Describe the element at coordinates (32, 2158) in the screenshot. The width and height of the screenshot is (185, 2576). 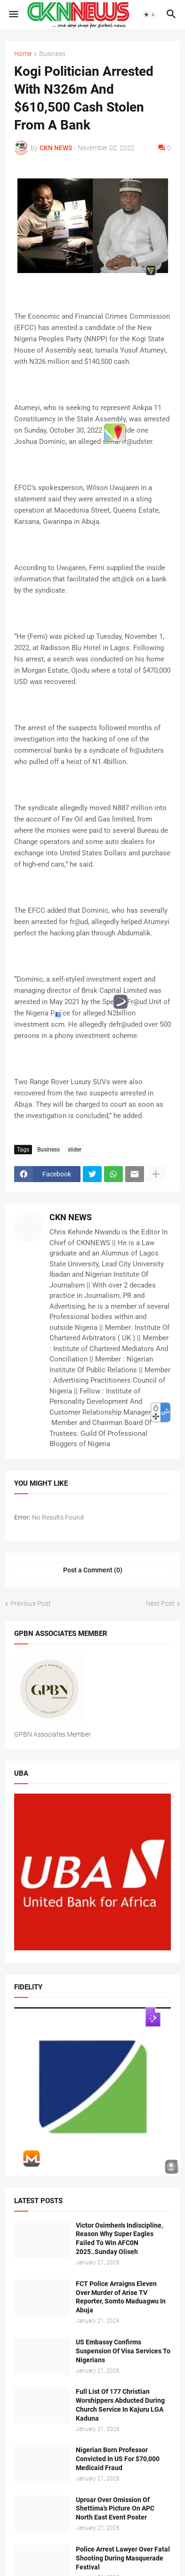
I see `open the Monero cryptocurrency wallet app` at that location.